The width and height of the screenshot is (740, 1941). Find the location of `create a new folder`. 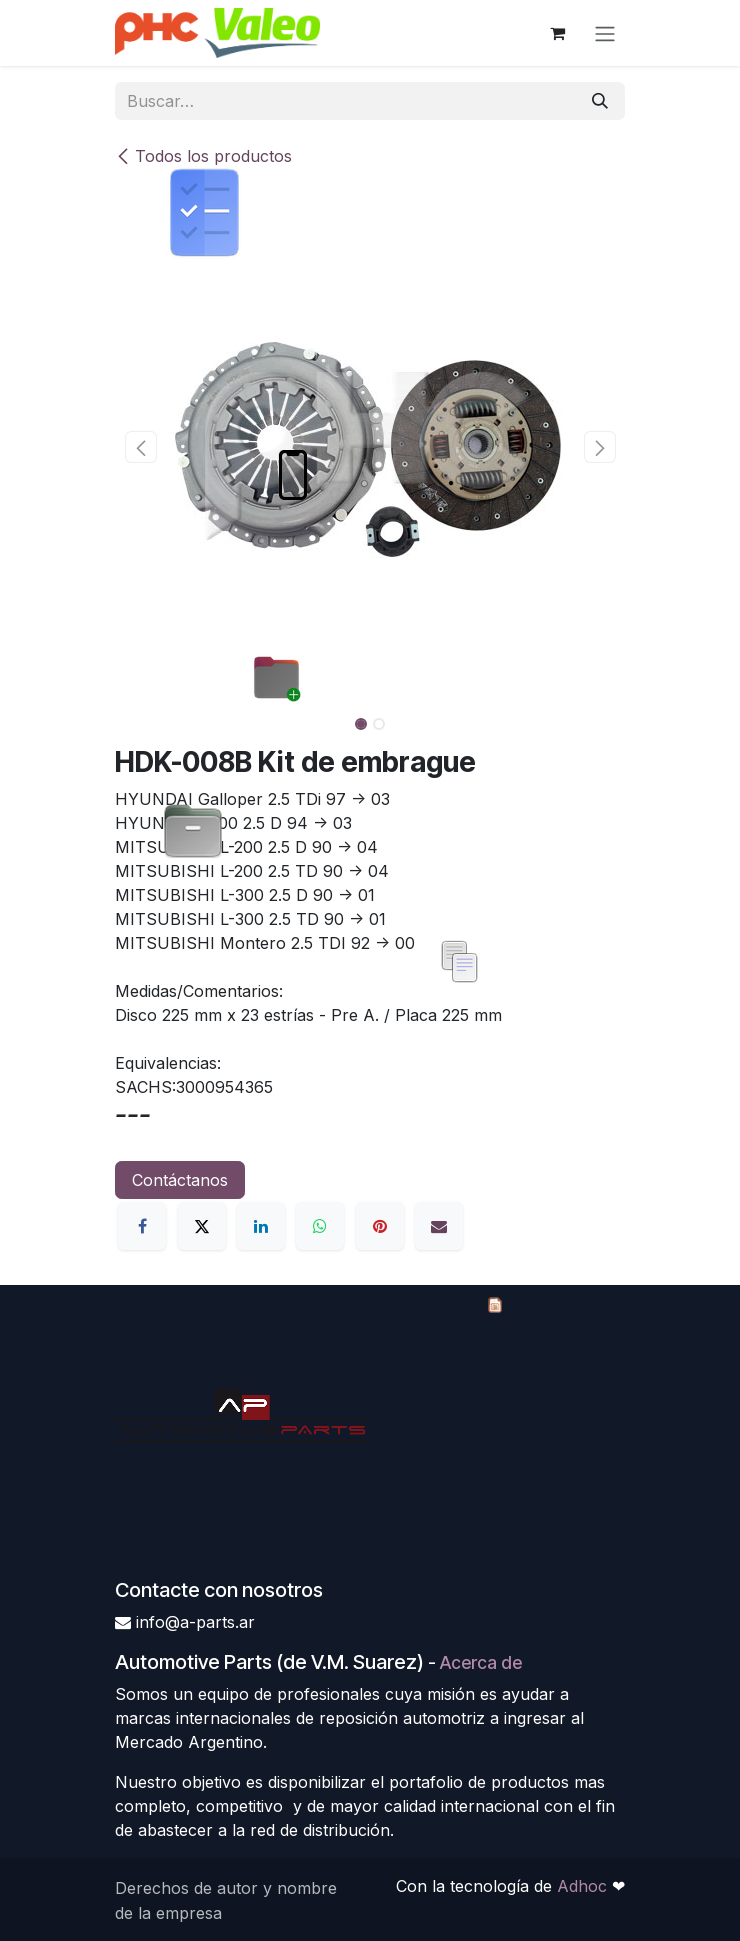

create a new folder is located at coordinates (276, 677).